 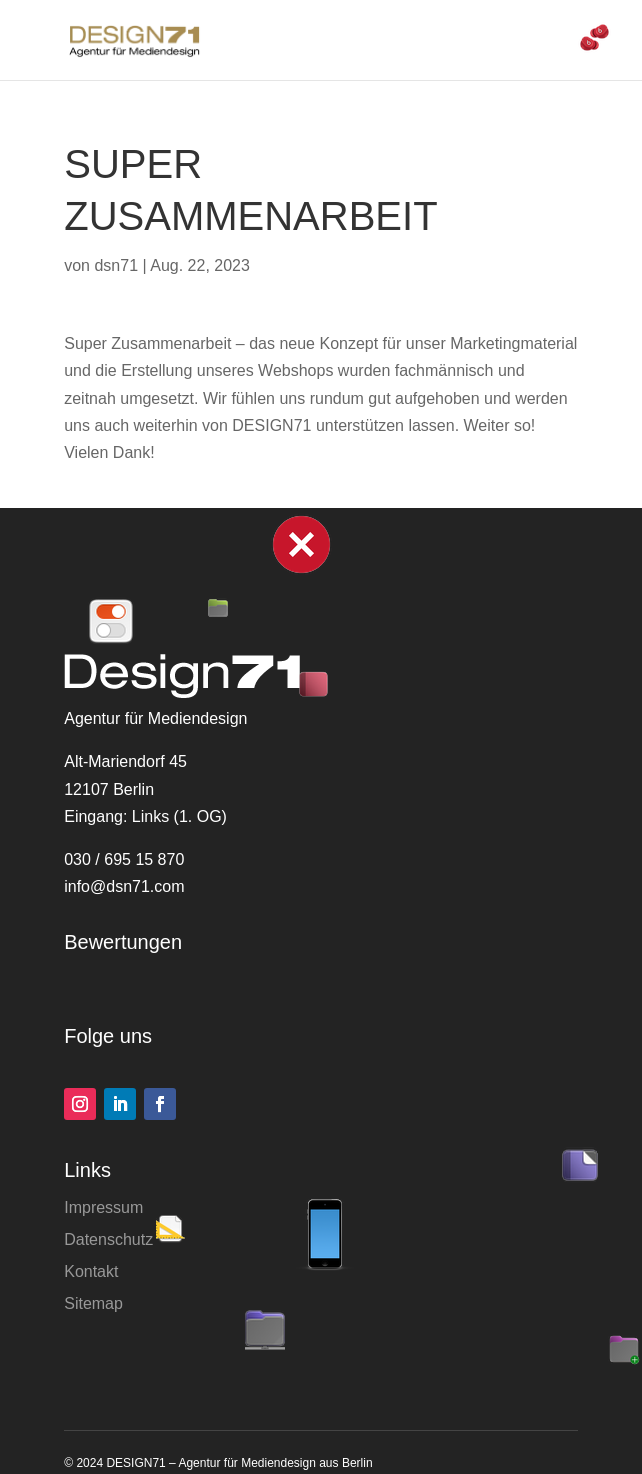 What do you see at coordinates (580, 1164) in the screenshot?
I see `change desktop wallpaper settings` at bounding box center [580, 1164].